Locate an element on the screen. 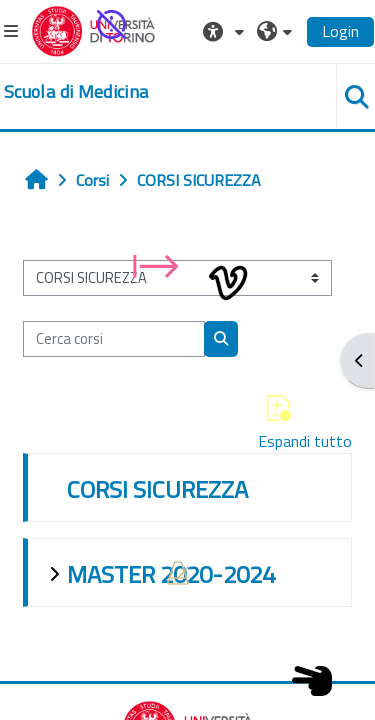 This screenshot has height=720, width=375. view pull request with new changes is located at coordinates (278, 408).